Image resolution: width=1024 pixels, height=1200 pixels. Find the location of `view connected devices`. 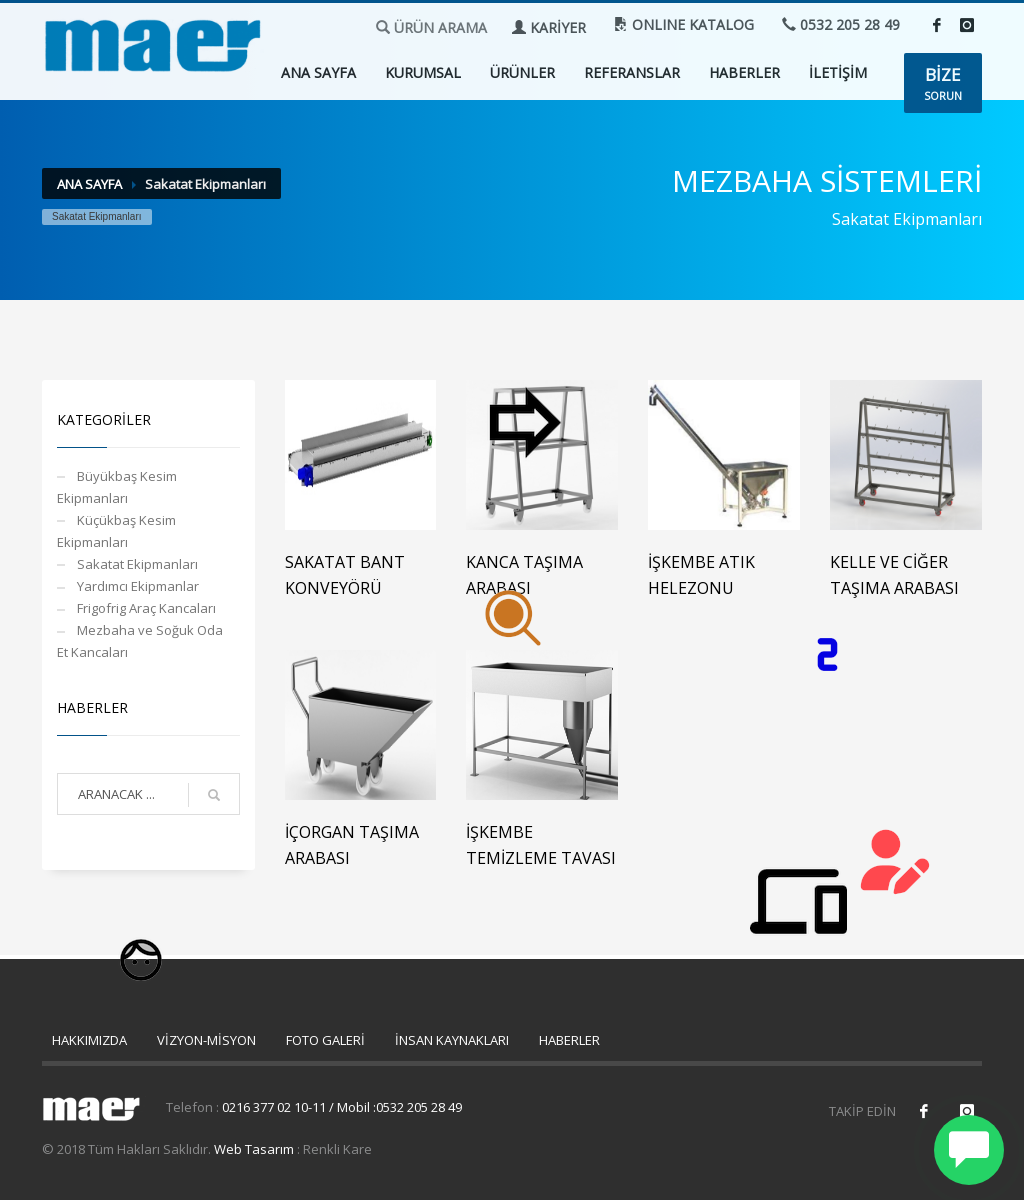

view connected devices is located at coordinates (798, 901).